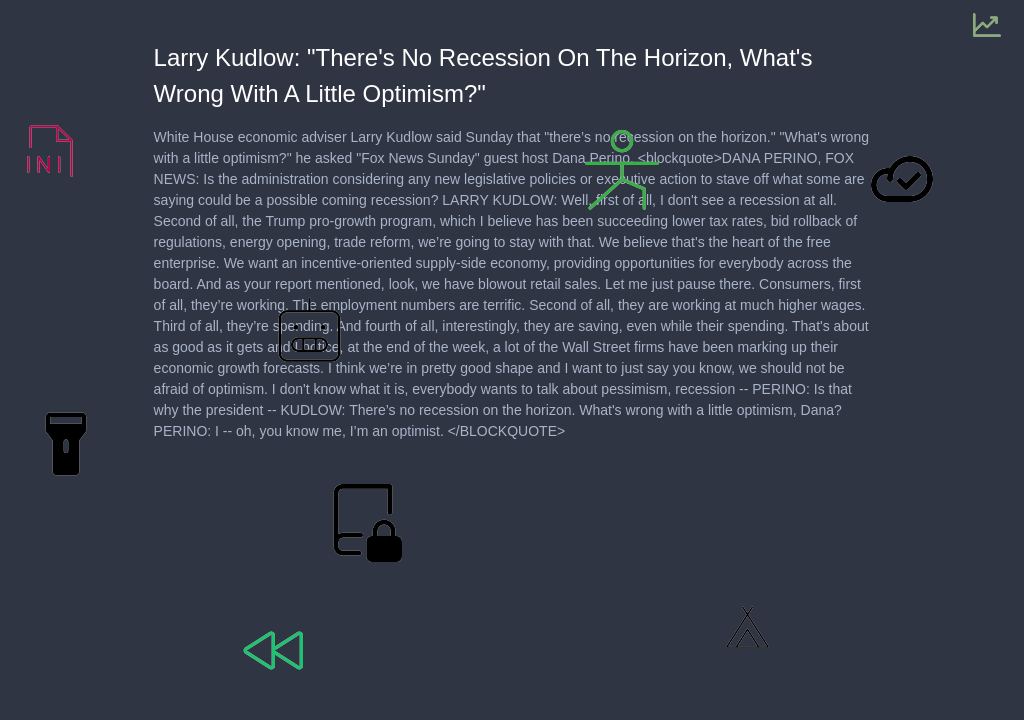  What do you see at coordinates (622, 173) in the screenshot?
I see `access tai chi or meditation exercises` at bounding box center [622, 173].